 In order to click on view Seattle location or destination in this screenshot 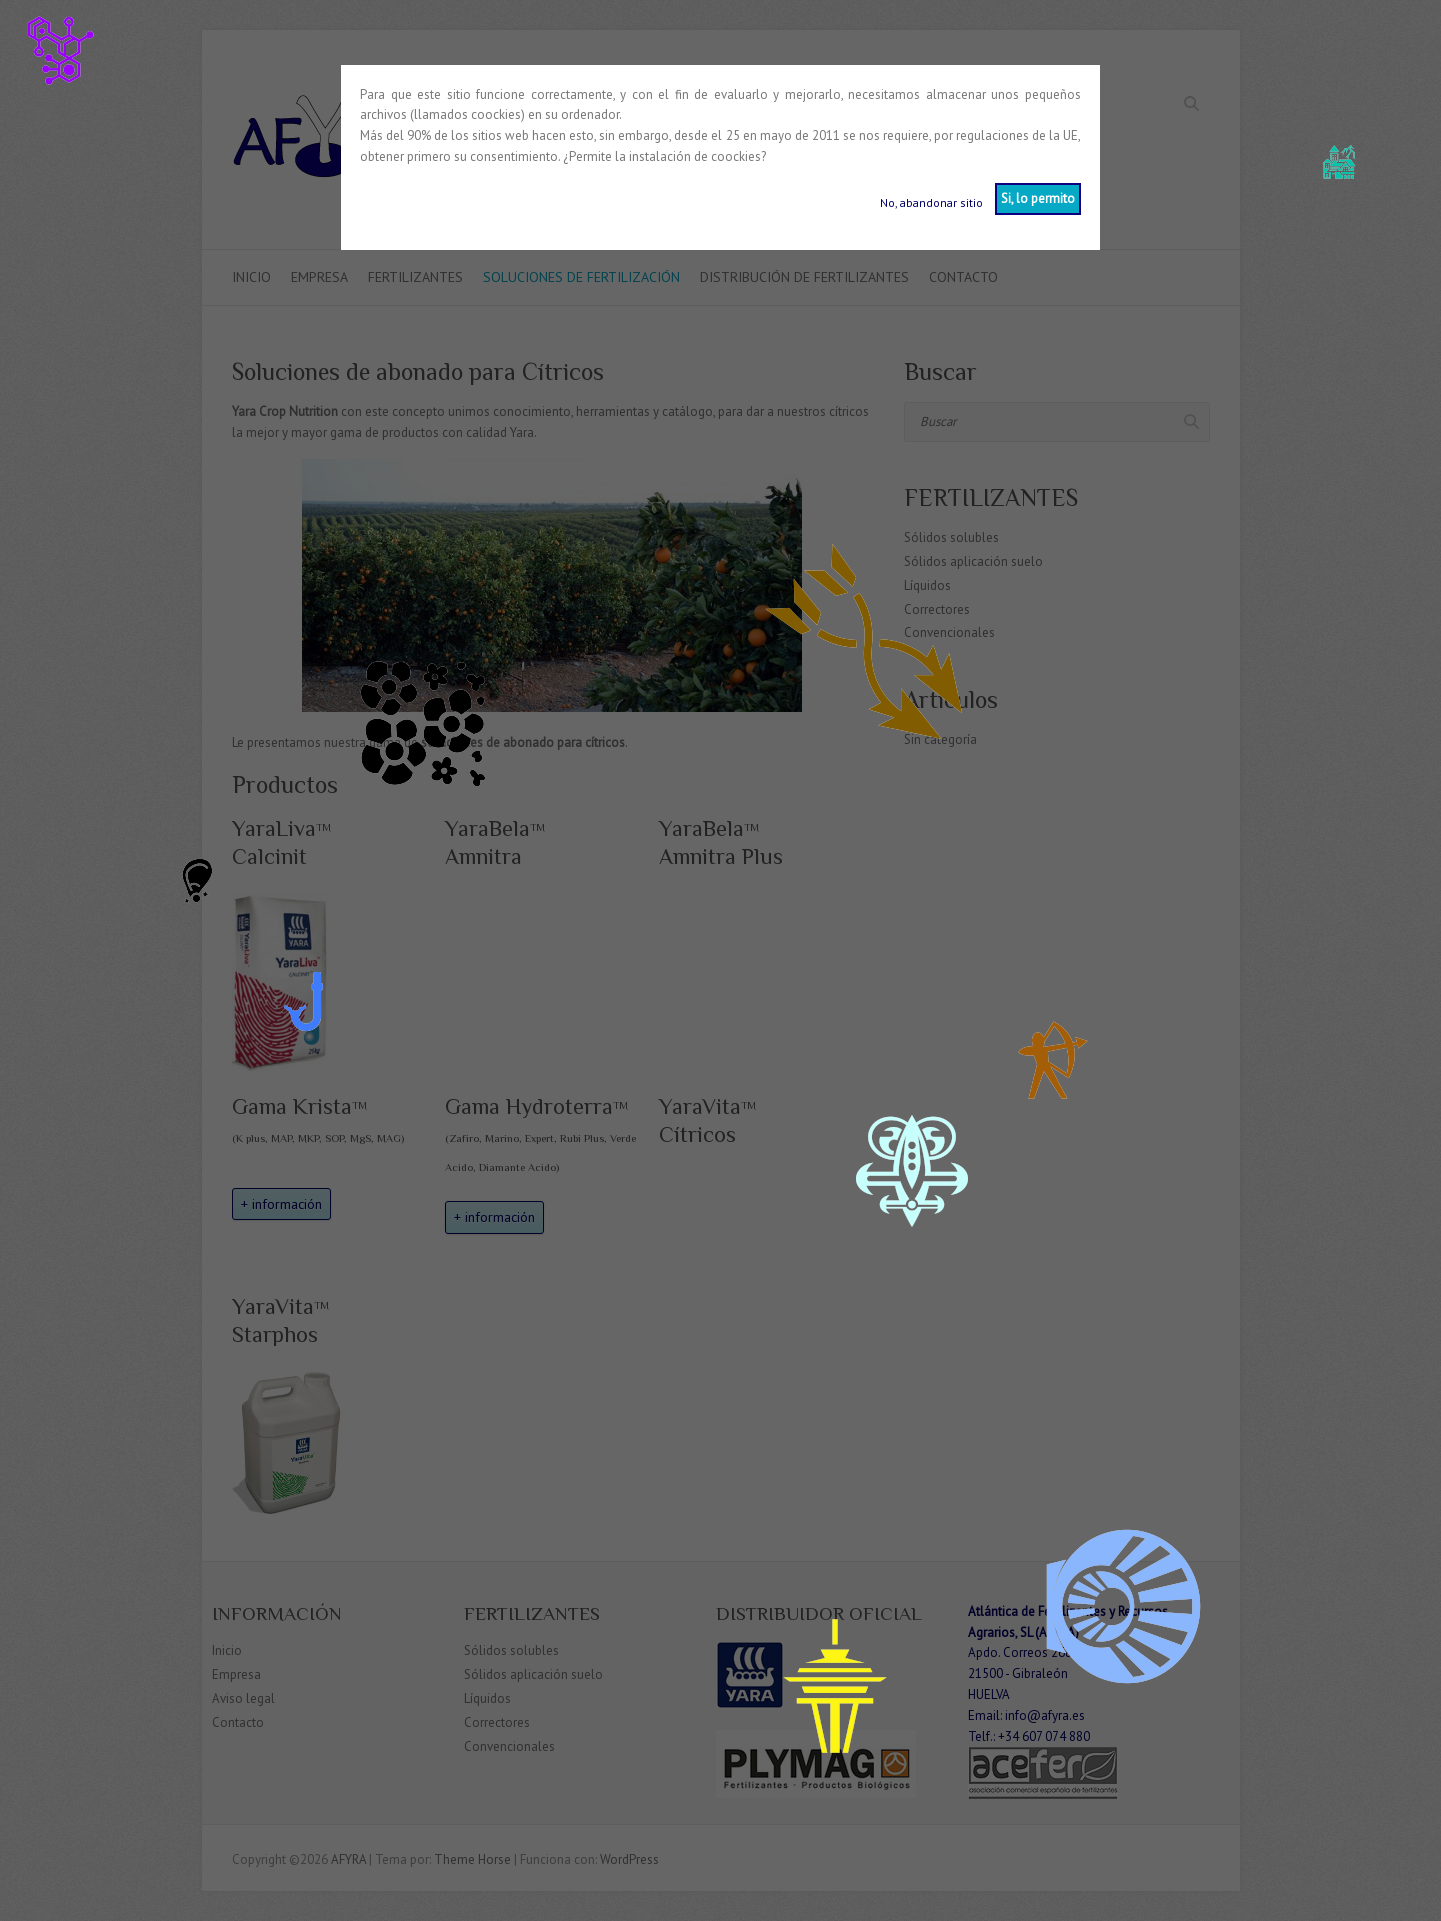, I will do `click(835, 1684)`.